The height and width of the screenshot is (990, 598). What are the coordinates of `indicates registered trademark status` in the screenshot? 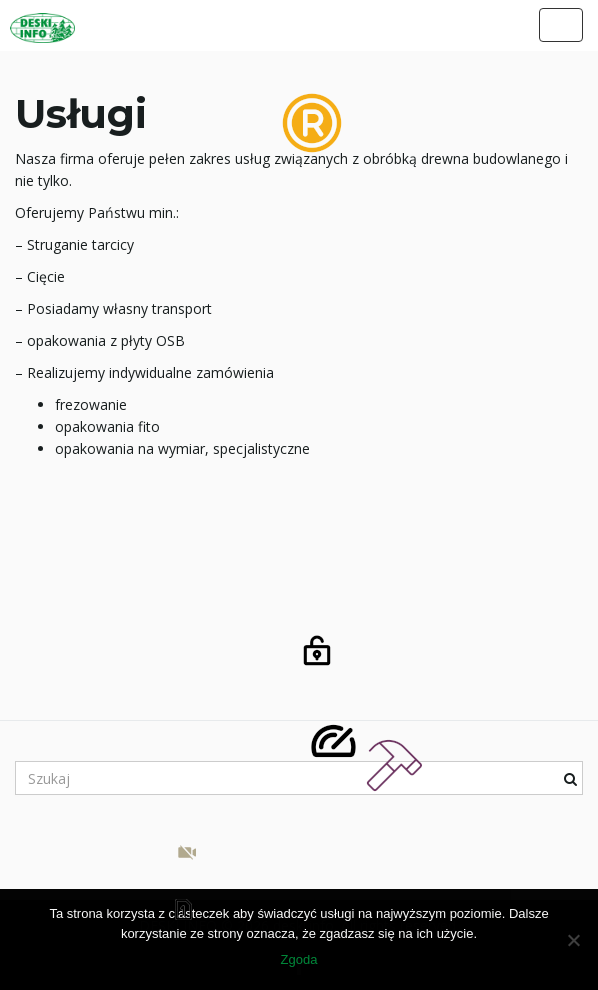 It's located at (312, 123).